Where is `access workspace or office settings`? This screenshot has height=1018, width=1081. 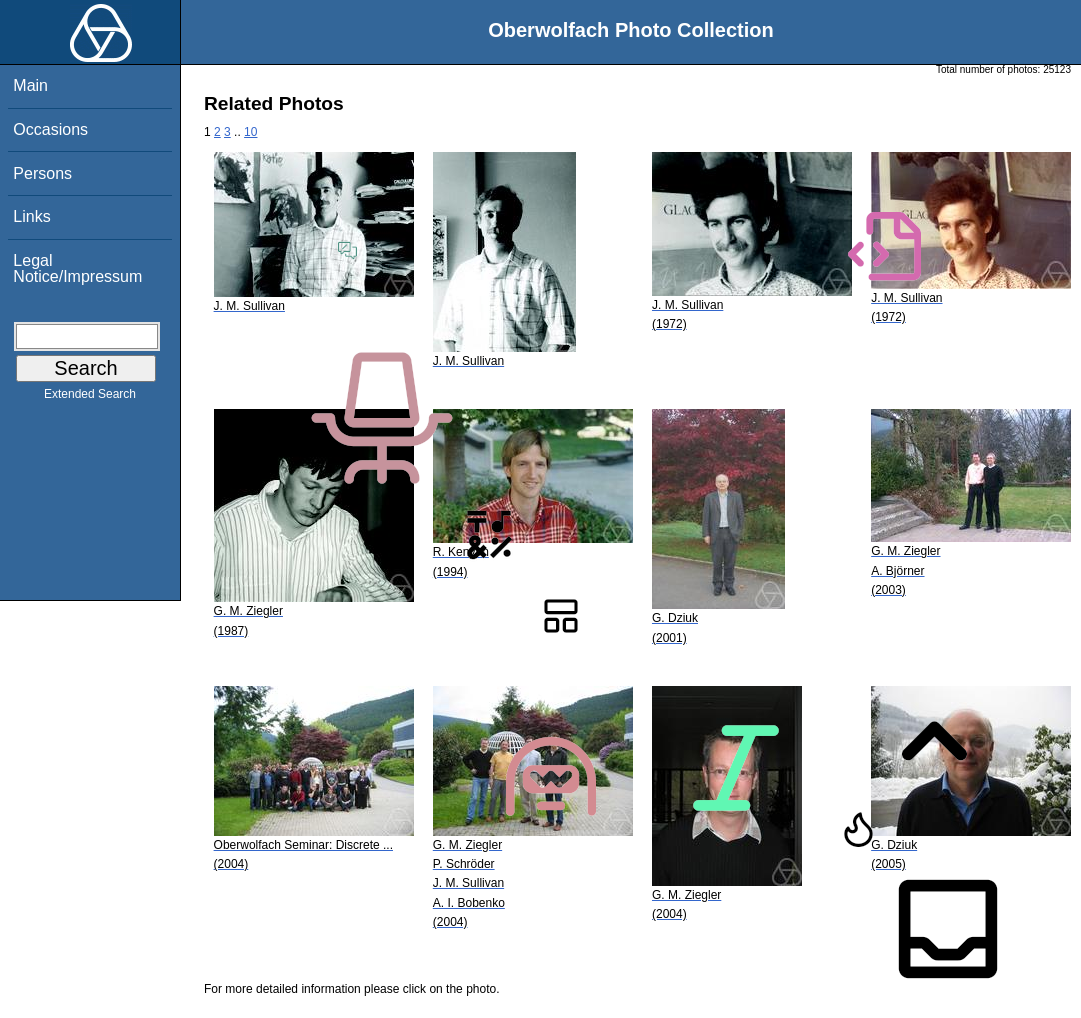 access workspace or office settings is located at coordinates (382, 418).